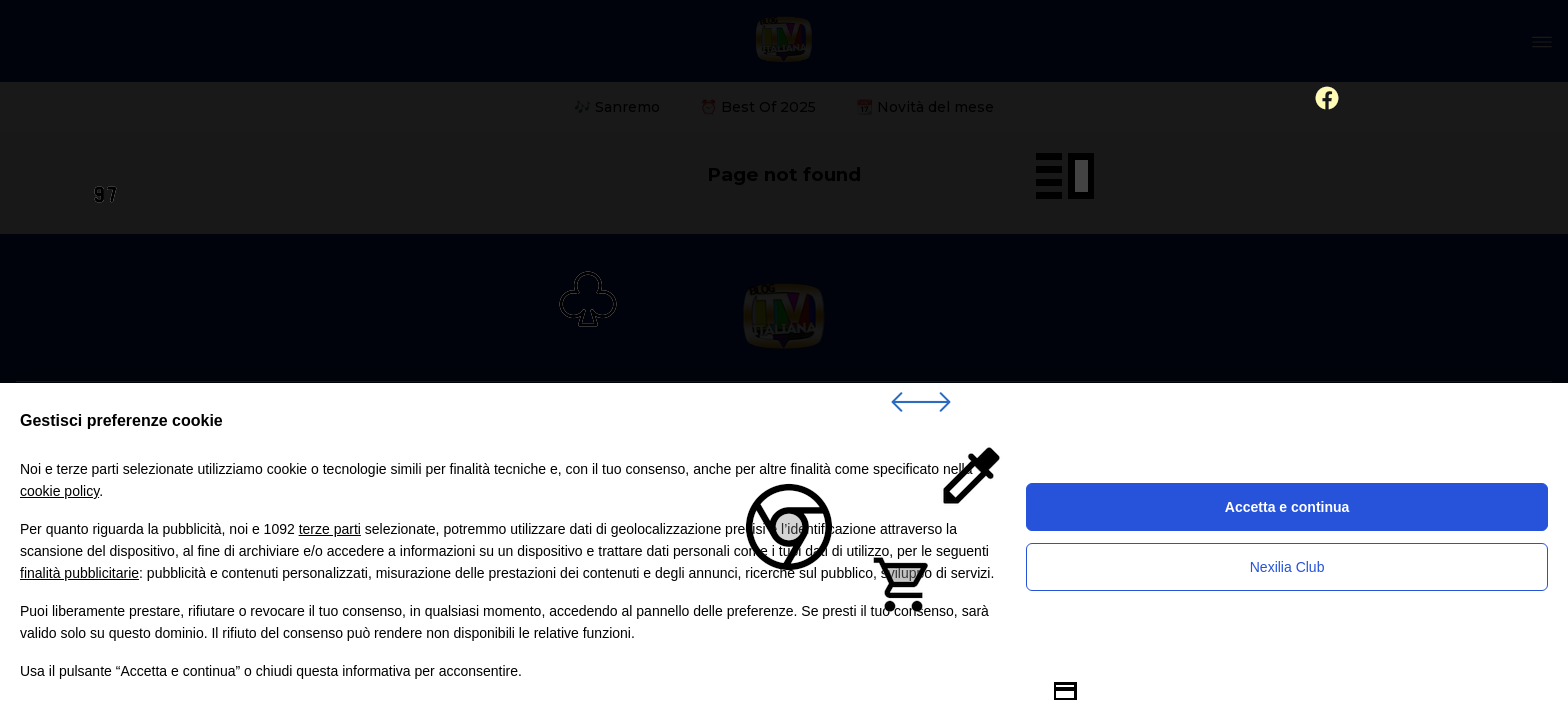 The width and height of the screenshot is (1568, 720). What do you see at coordinates (971, 475) in the screenshot?
I see `pick a color from the canvas` at bounding box center [971, 475].